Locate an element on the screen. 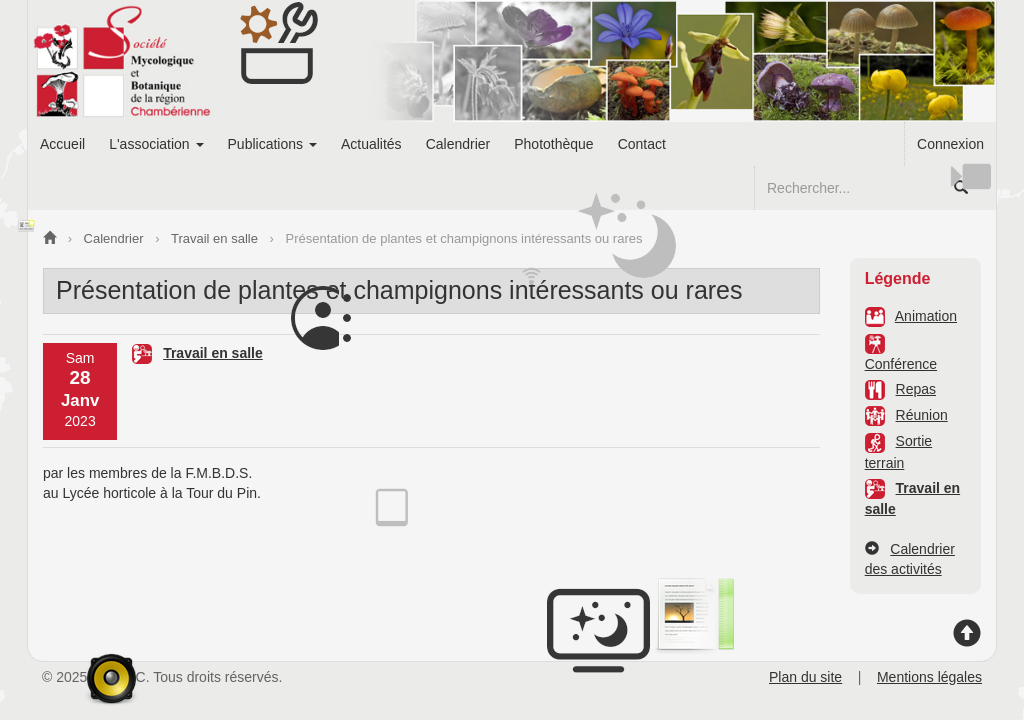 The image size is (1024, 720). open your videos folder is located at coordinates (971, 175).